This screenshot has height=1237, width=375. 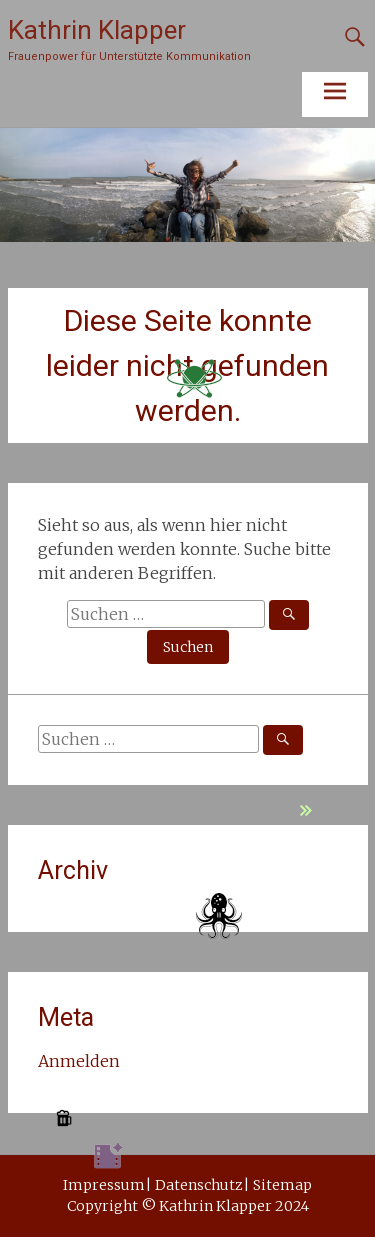 What do you see at coordinates (219, 916) in the screenshot?
I see `testing library logo` at bounding box center [219, 916].